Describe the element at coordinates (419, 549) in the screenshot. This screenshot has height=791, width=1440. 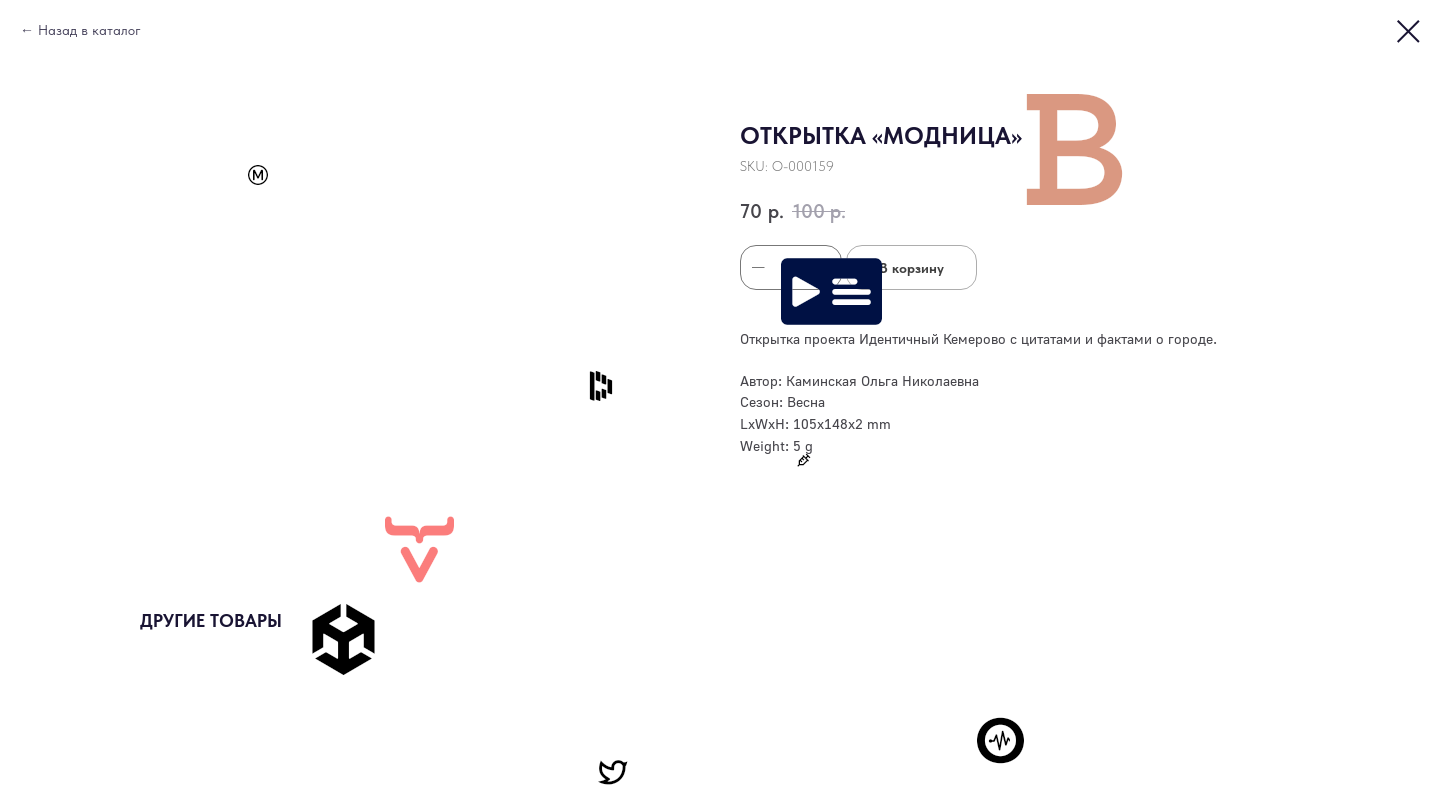
I see `vaadin framework branding logo` at that location.